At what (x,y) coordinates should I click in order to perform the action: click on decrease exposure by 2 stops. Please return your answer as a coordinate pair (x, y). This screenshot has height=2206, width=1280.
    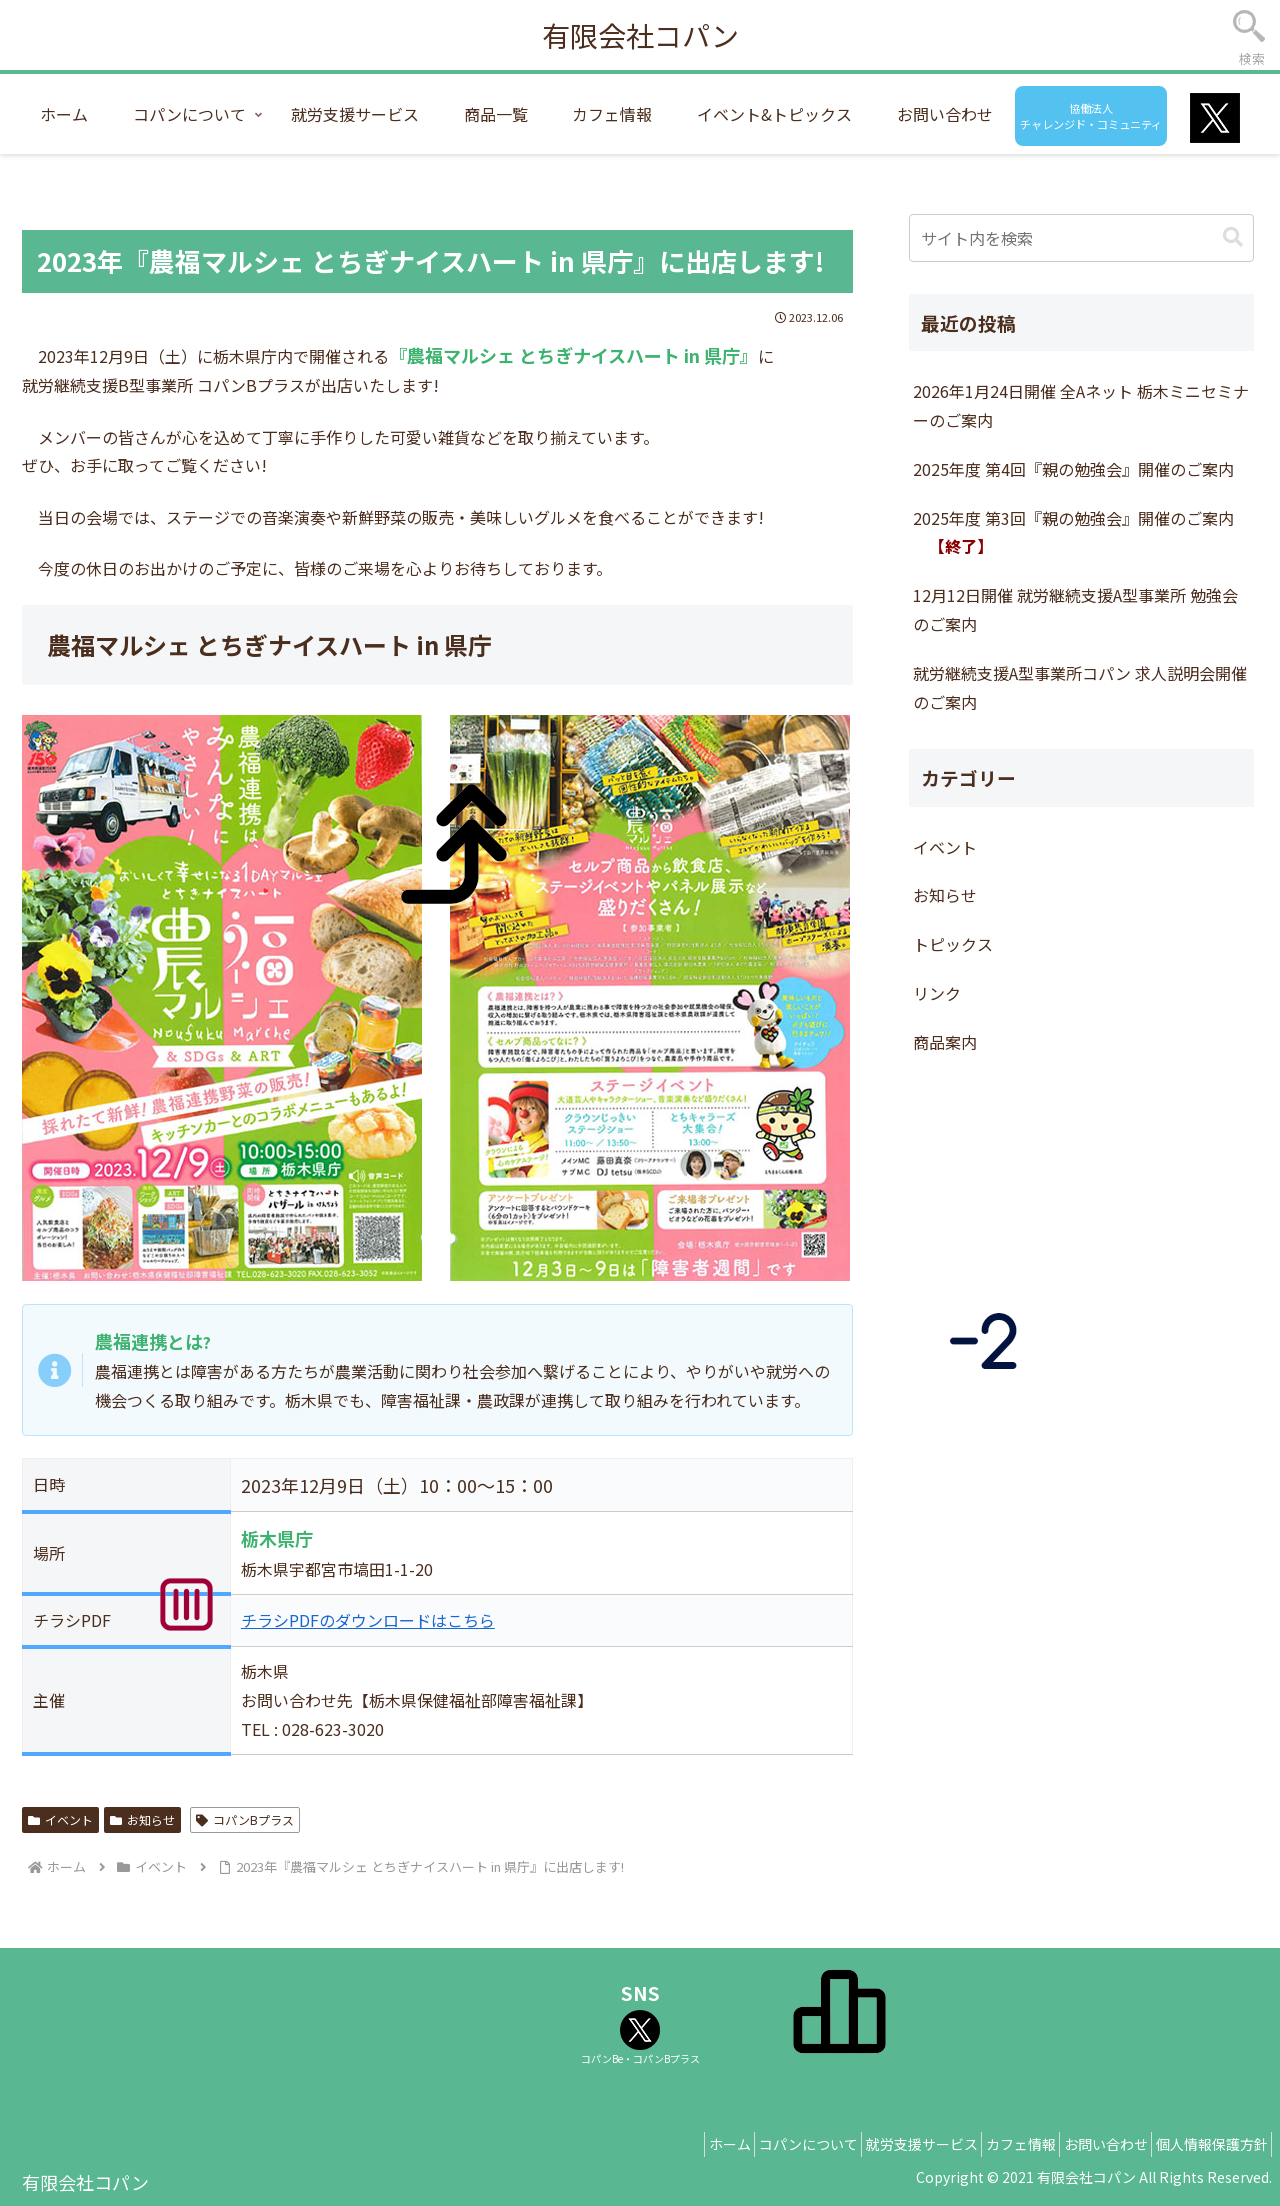
    Looking at the image, I should click on (985, 1341).